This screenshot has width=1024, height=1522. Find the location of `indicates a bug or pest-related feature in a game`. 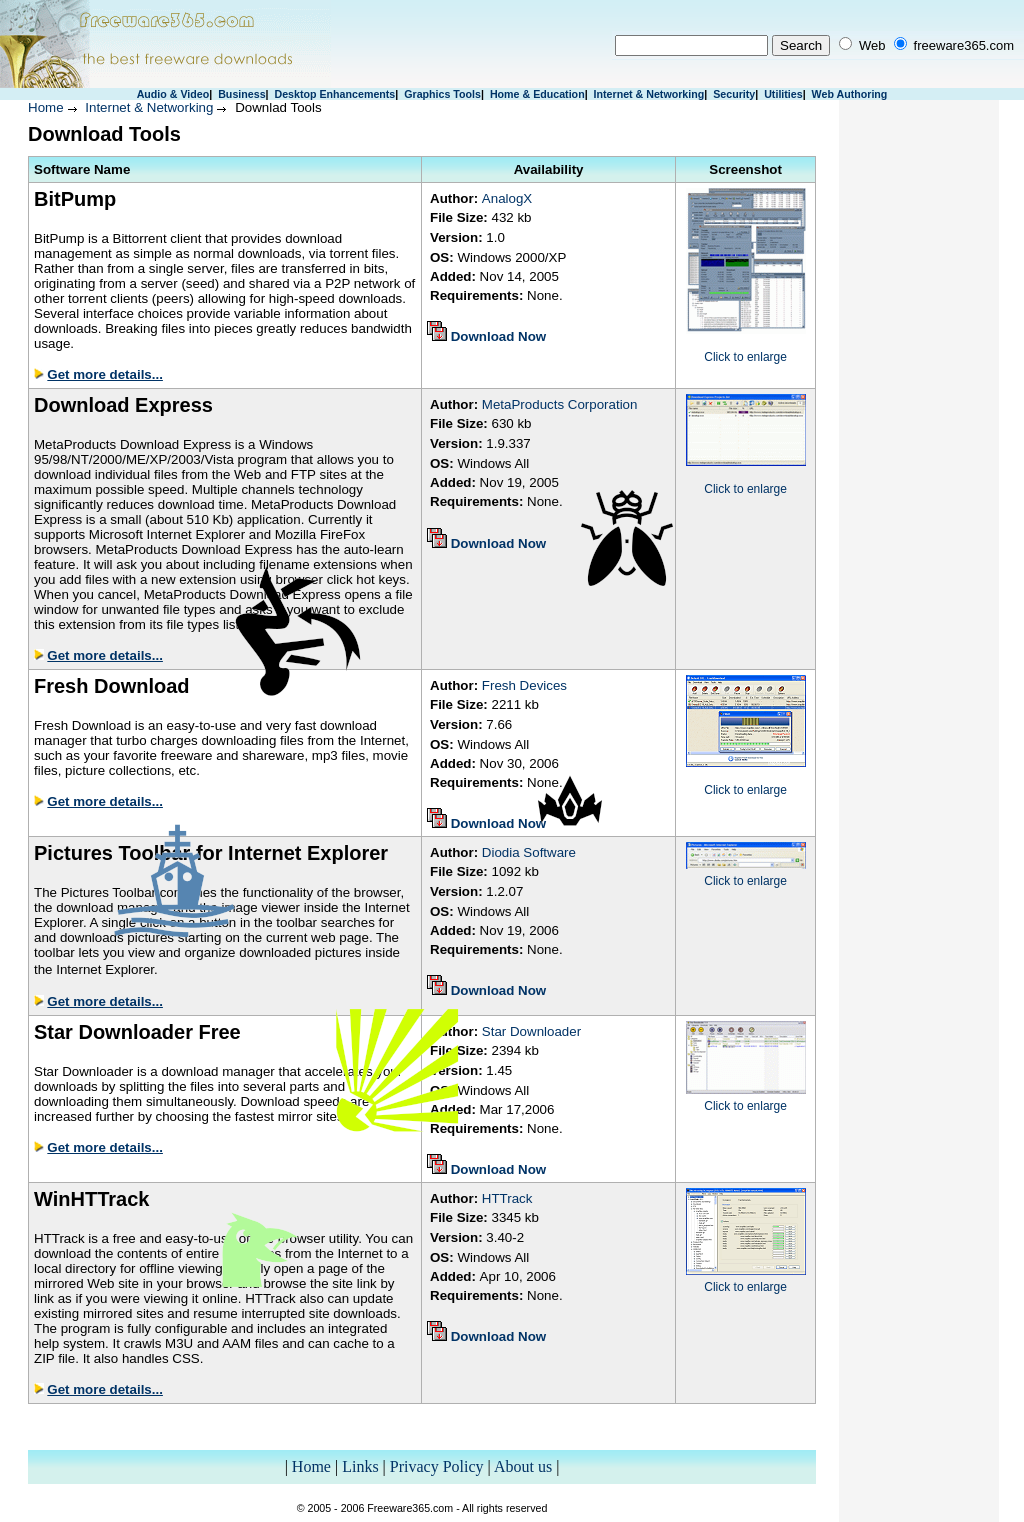

indicates a bug or pest-related feature in a game is located at coordinates (627, 538).